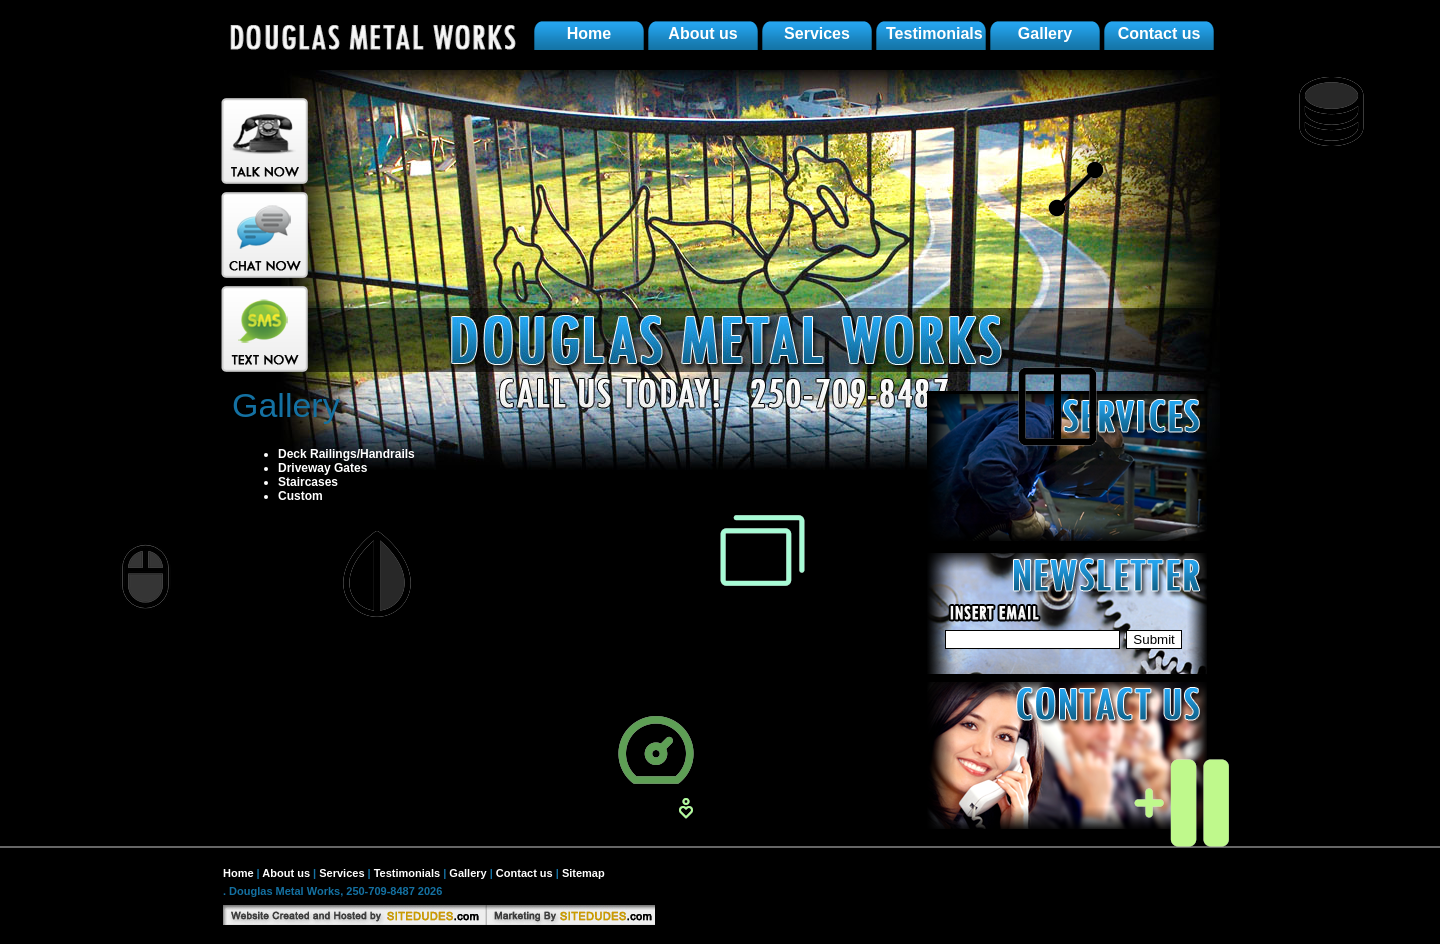  What do you see at coordinates (1057, 406) in the screenshot?
I see `split view horizontally` at bounding box center [1057, 406].